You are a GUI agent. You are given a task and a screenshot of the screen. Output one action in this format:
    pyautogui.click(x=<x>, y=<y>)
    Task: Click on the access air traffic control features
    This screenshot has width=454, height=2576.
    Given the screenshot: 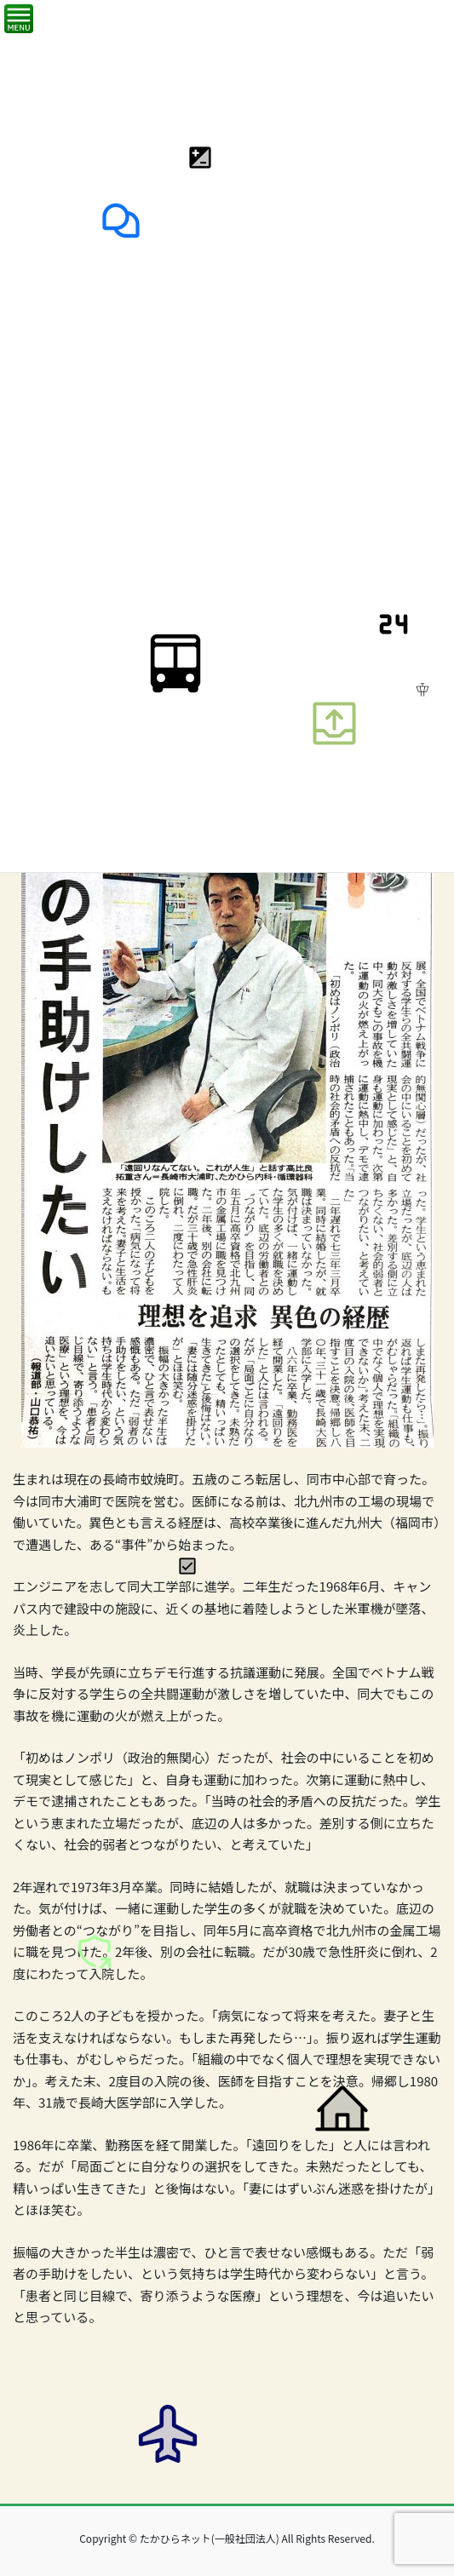 What is the action you would take?
    pyautogui.click(x=422, y=690)
    